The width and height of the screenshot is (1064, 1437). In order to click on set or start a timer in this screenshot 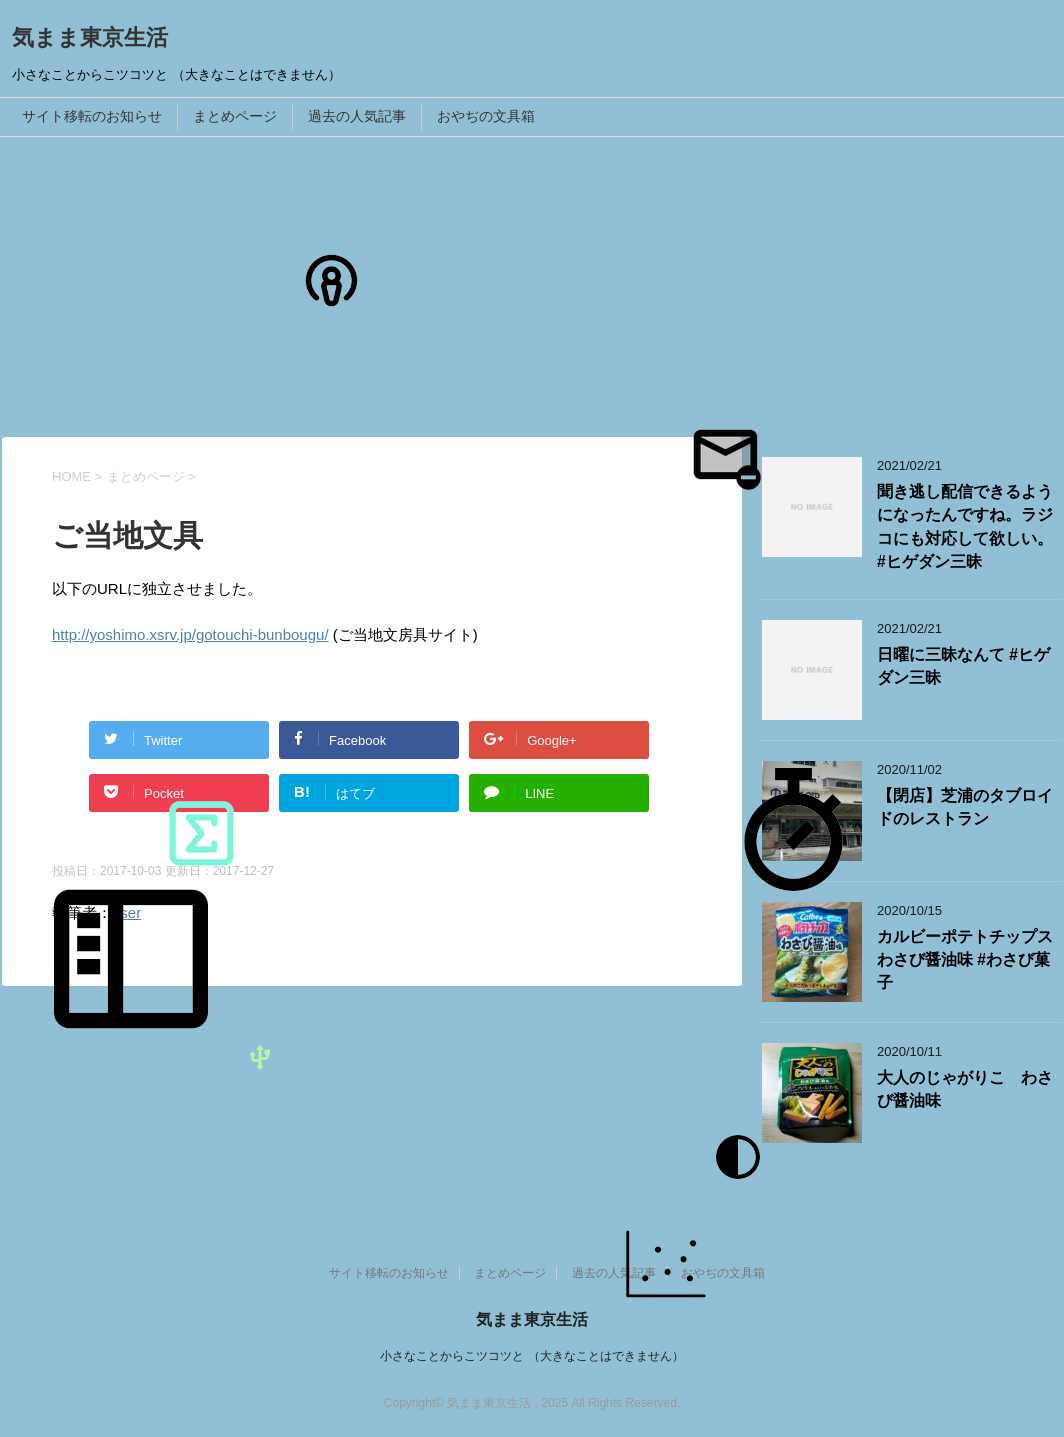, I will do `click(793, 829)`.